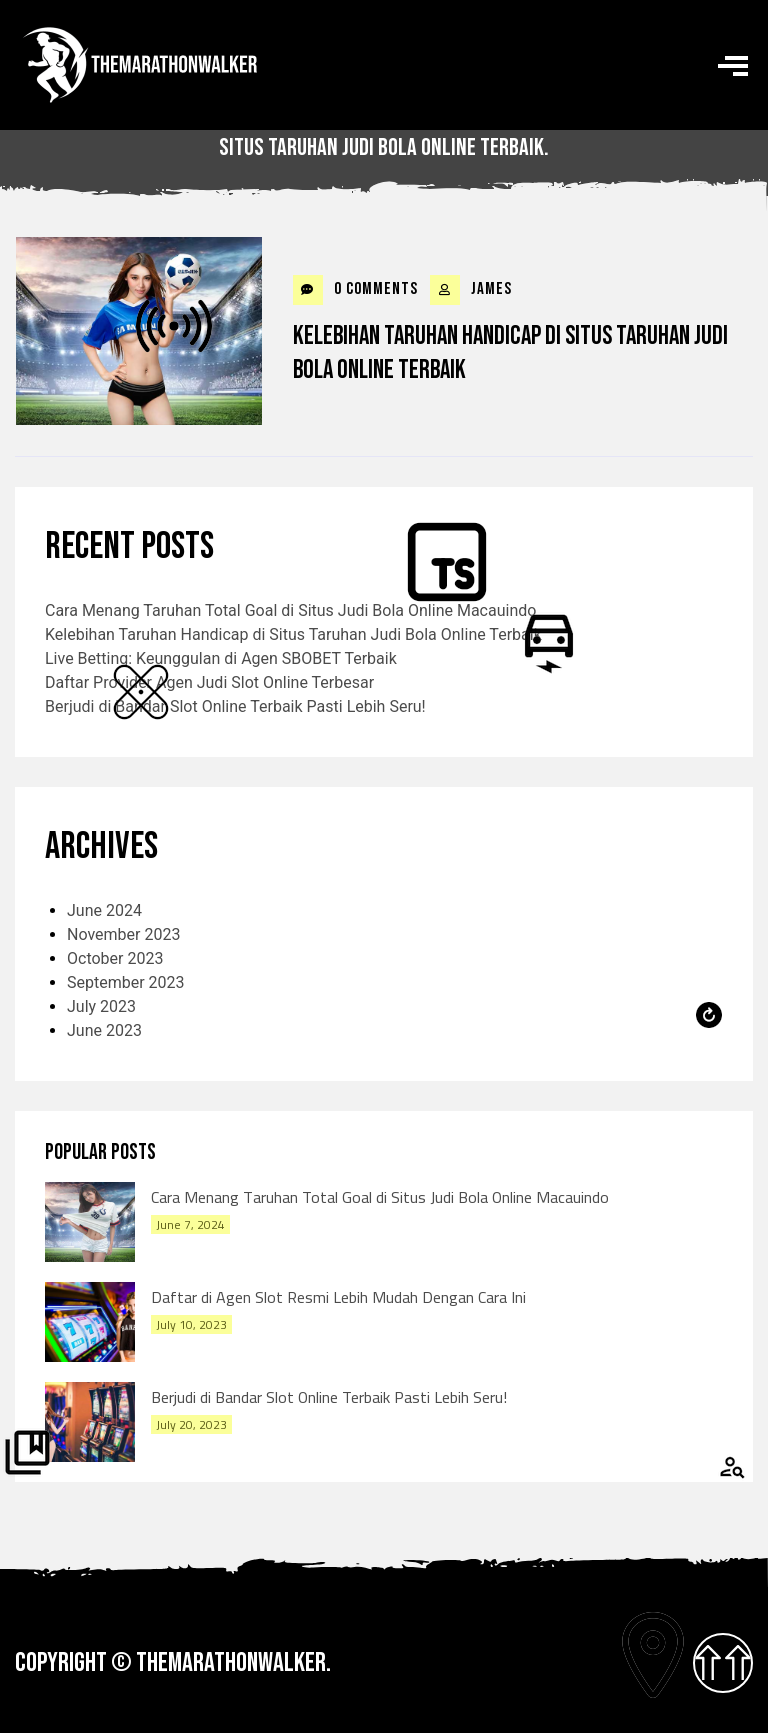  What do you see at coordinates (549, 644) in the screenshot?
I see `find nearby electric vehicle charging stations` at bounding box center [549, 644].